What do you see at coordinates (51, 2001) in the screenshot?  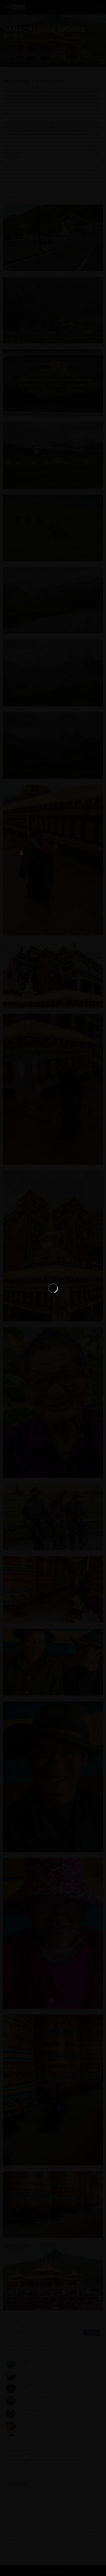 I see `sync data across devices` at bounding box center [51, 2001].